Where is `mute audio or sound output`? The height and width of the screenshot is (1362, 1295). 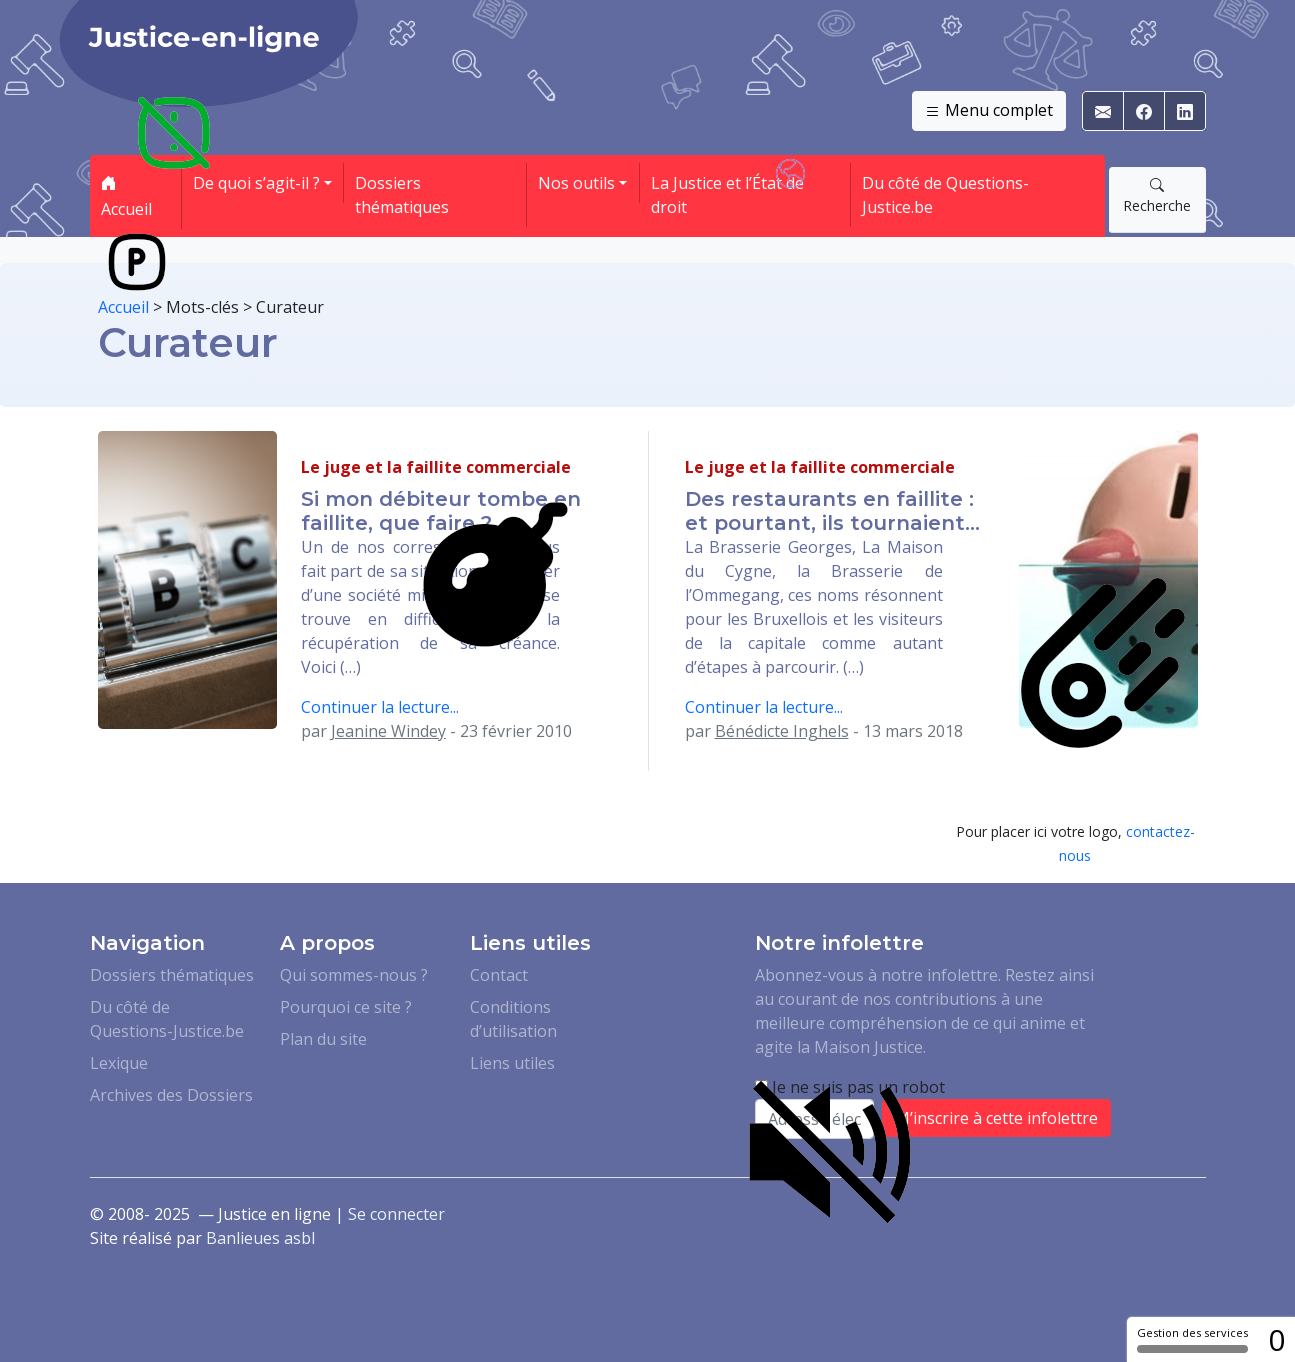
mute audio or sound output is located at coordinates (830, 1152).